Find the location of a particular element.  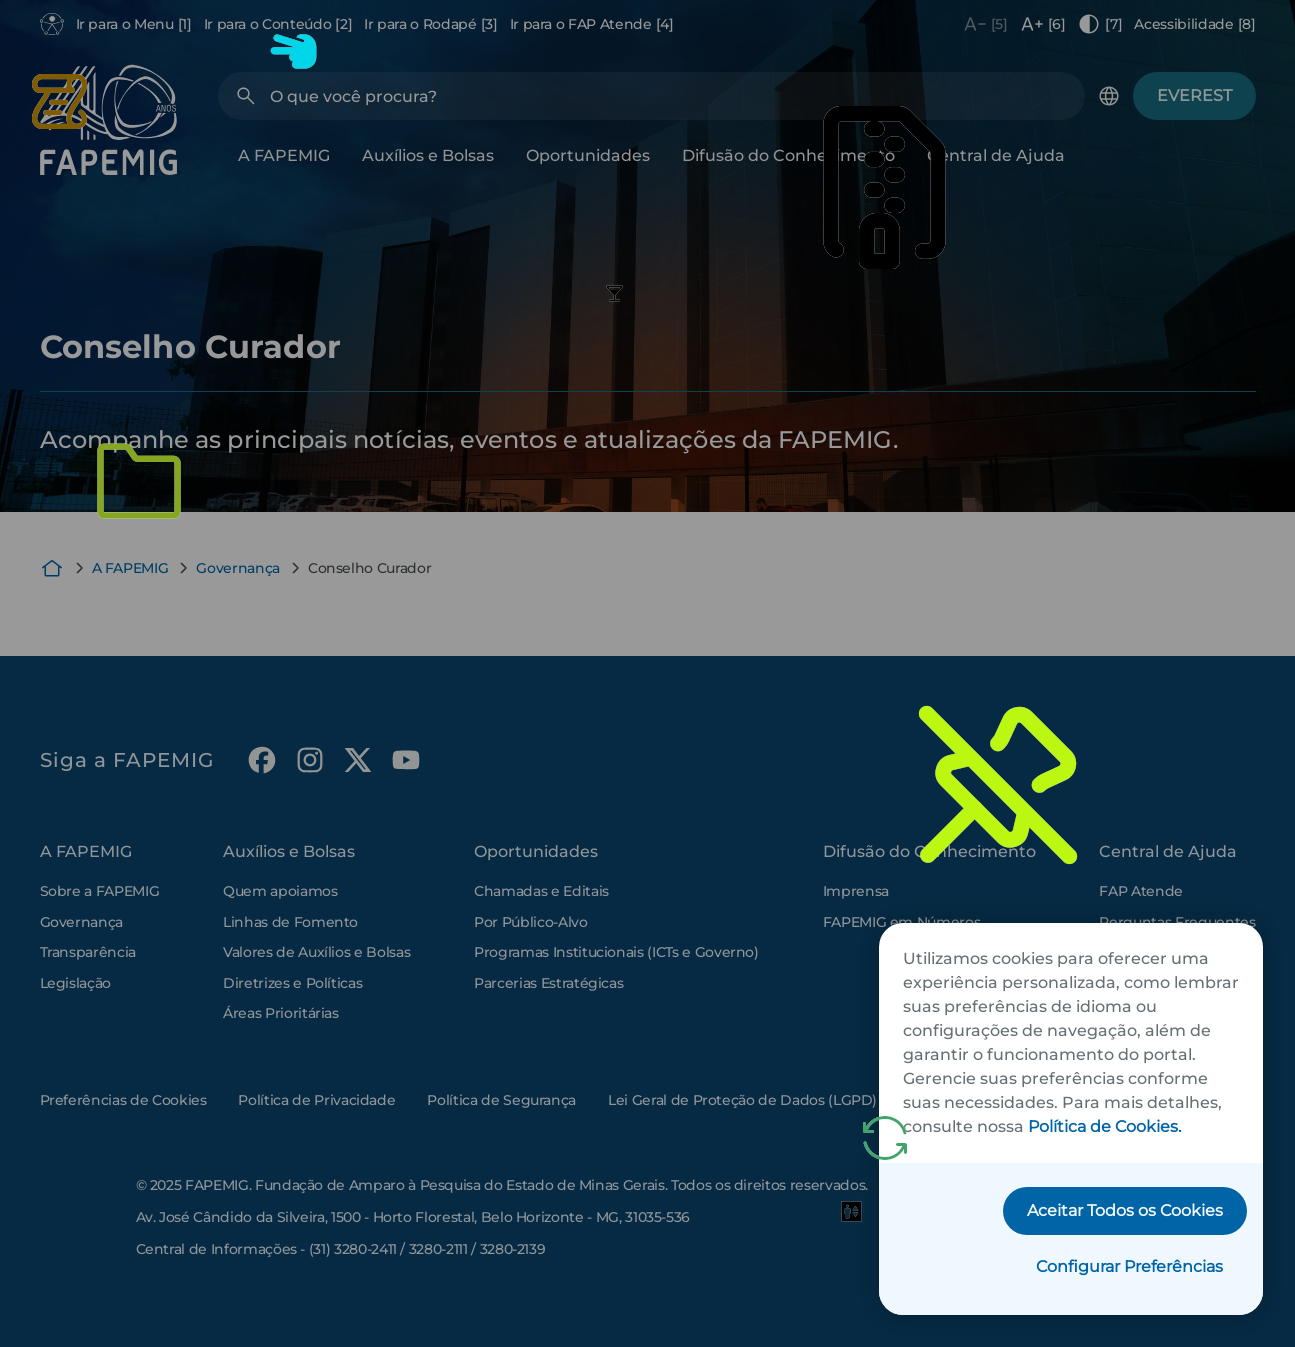

open folder or directory is located at coordinates (139, 481).